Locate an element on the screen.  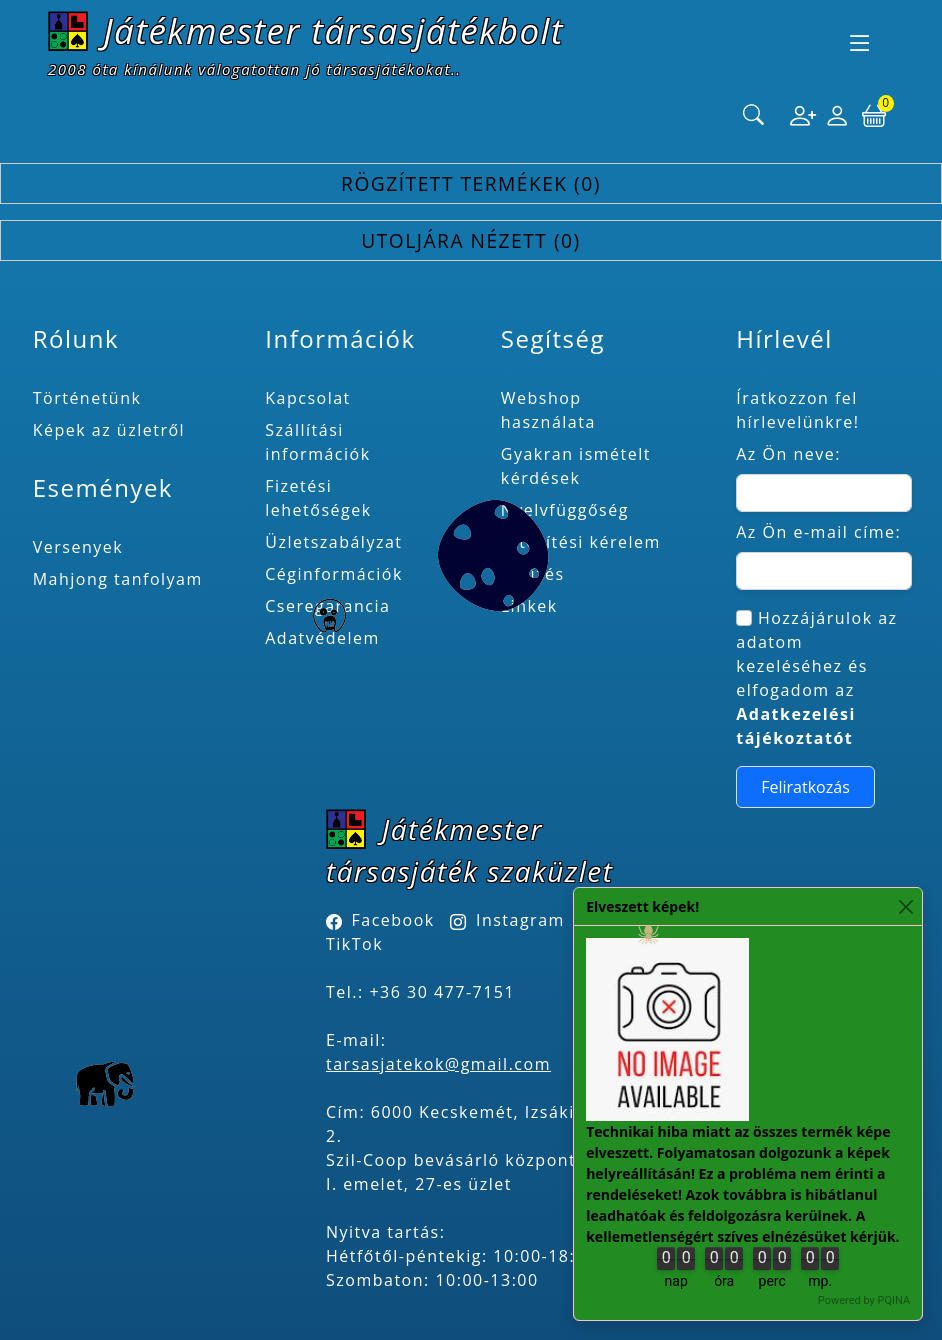
elephant icon for wildlife or zoo-themed game is located at coordinates (106, 1084).